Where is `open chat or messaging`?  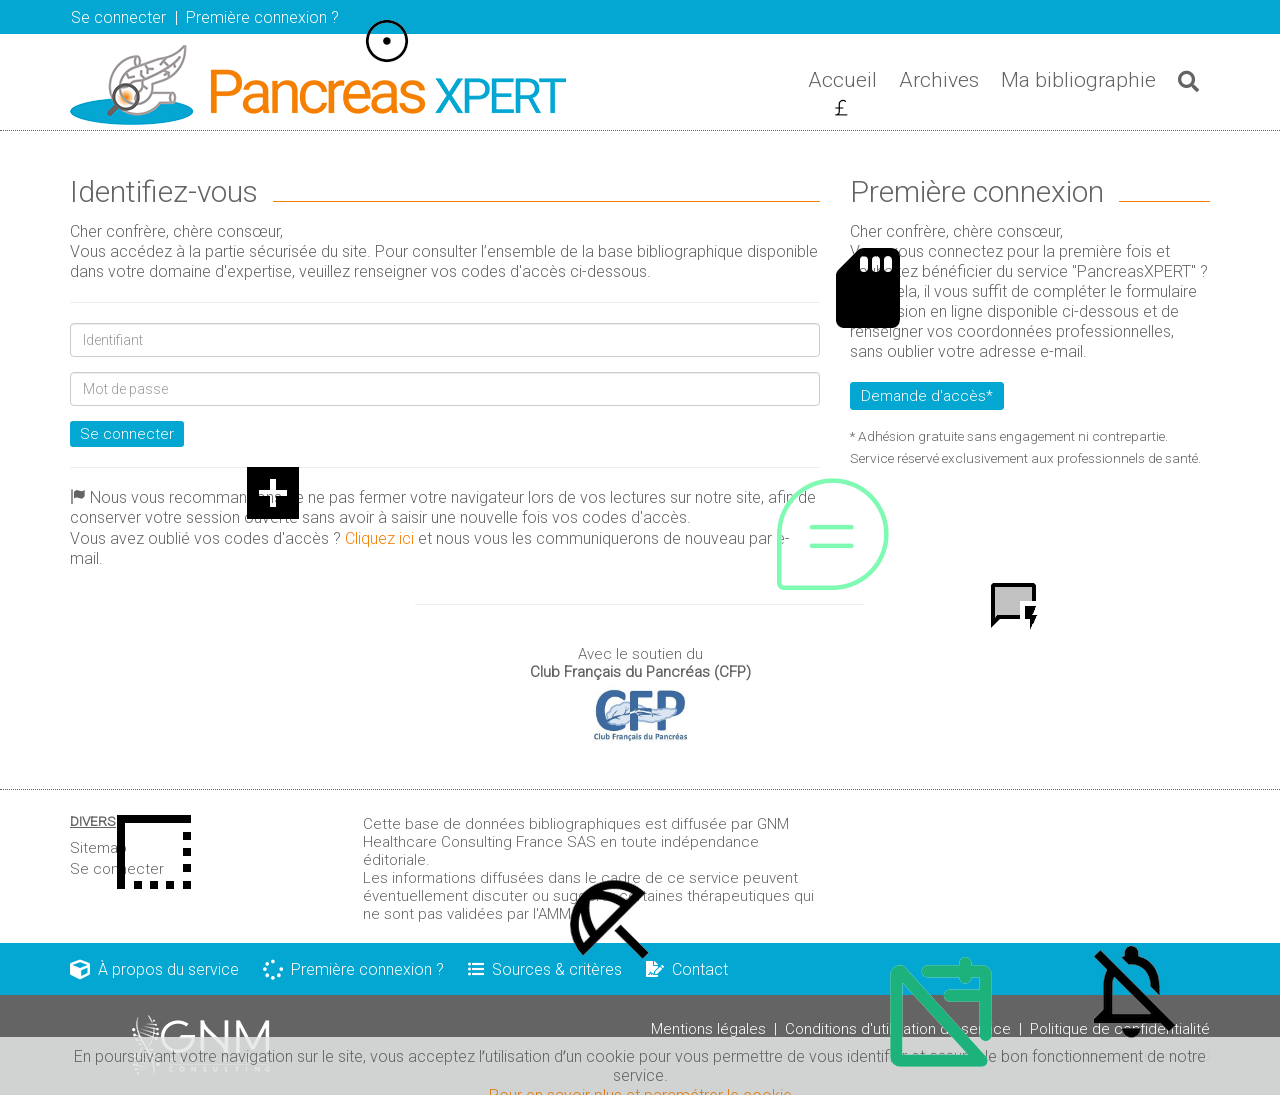 open chat or messaging is located at coordinates (830, 536).